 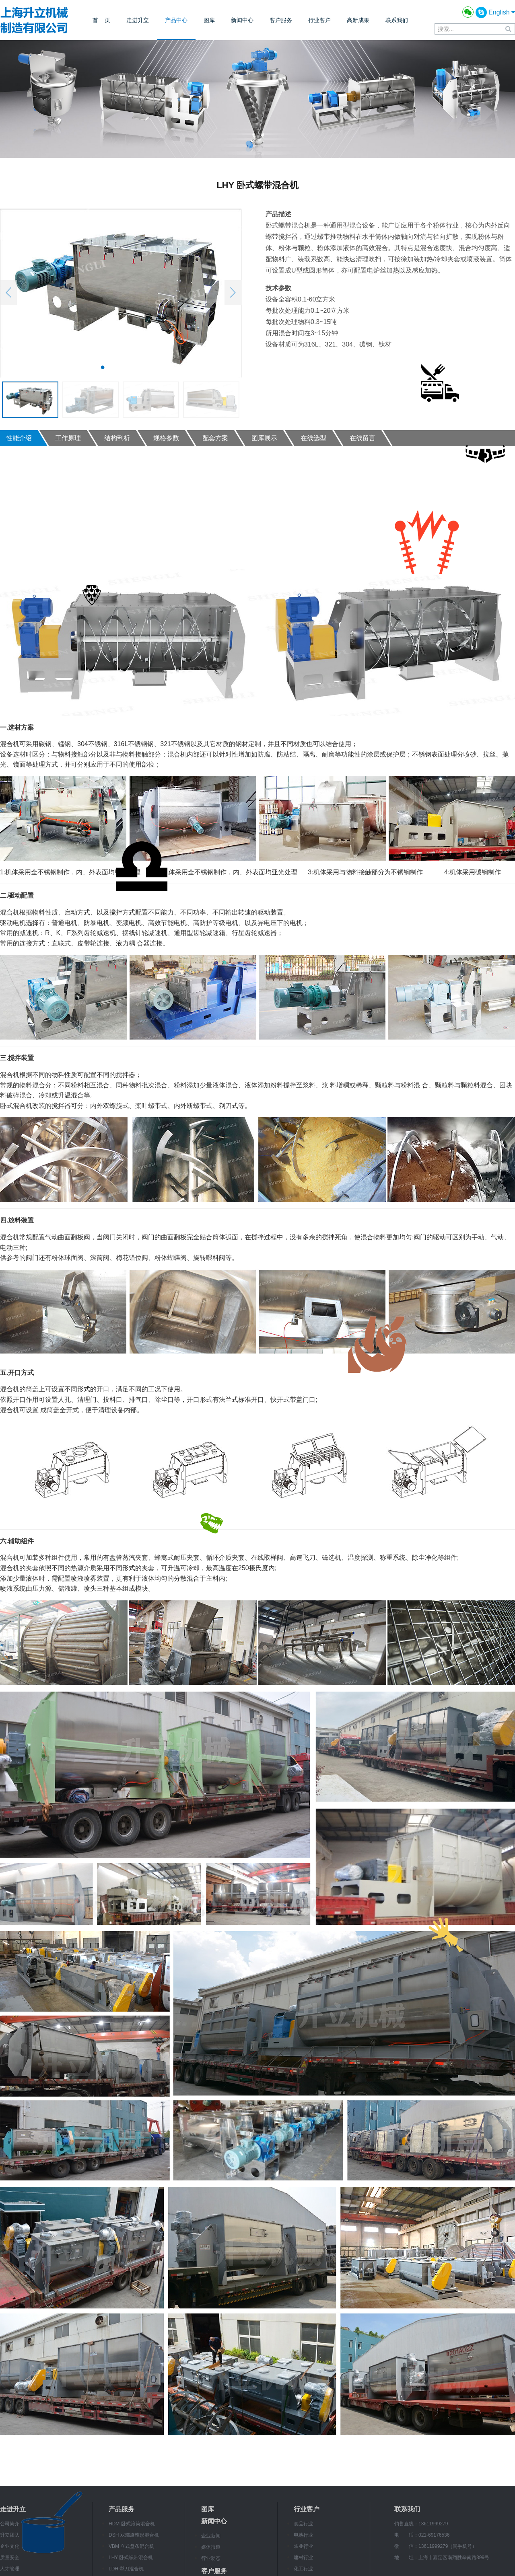 What do you see at coordinates (440, 383) in the screenshot?
I see `find nearby food trucks` at bounding box center [440, 383].